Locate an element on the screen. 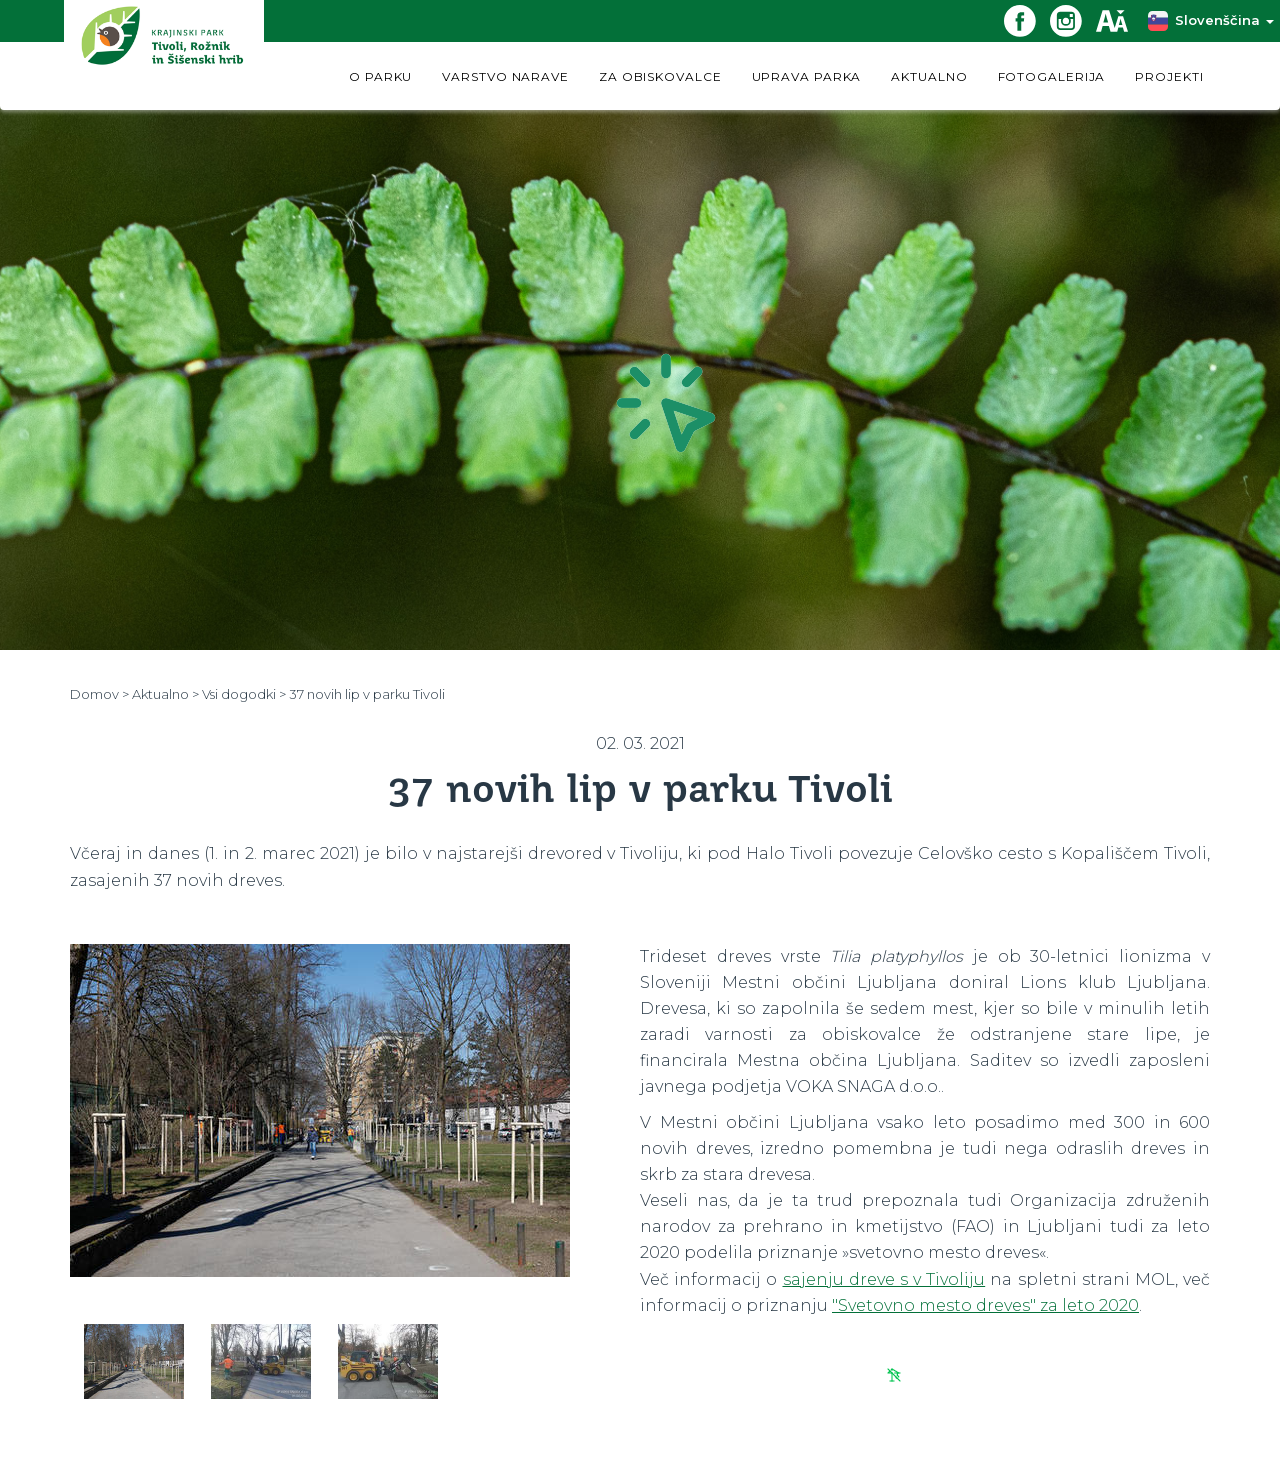 Image resolution: width=1280 pixels, height=1474 pixels. tap or click to interact is located at coordinates (666, 403).